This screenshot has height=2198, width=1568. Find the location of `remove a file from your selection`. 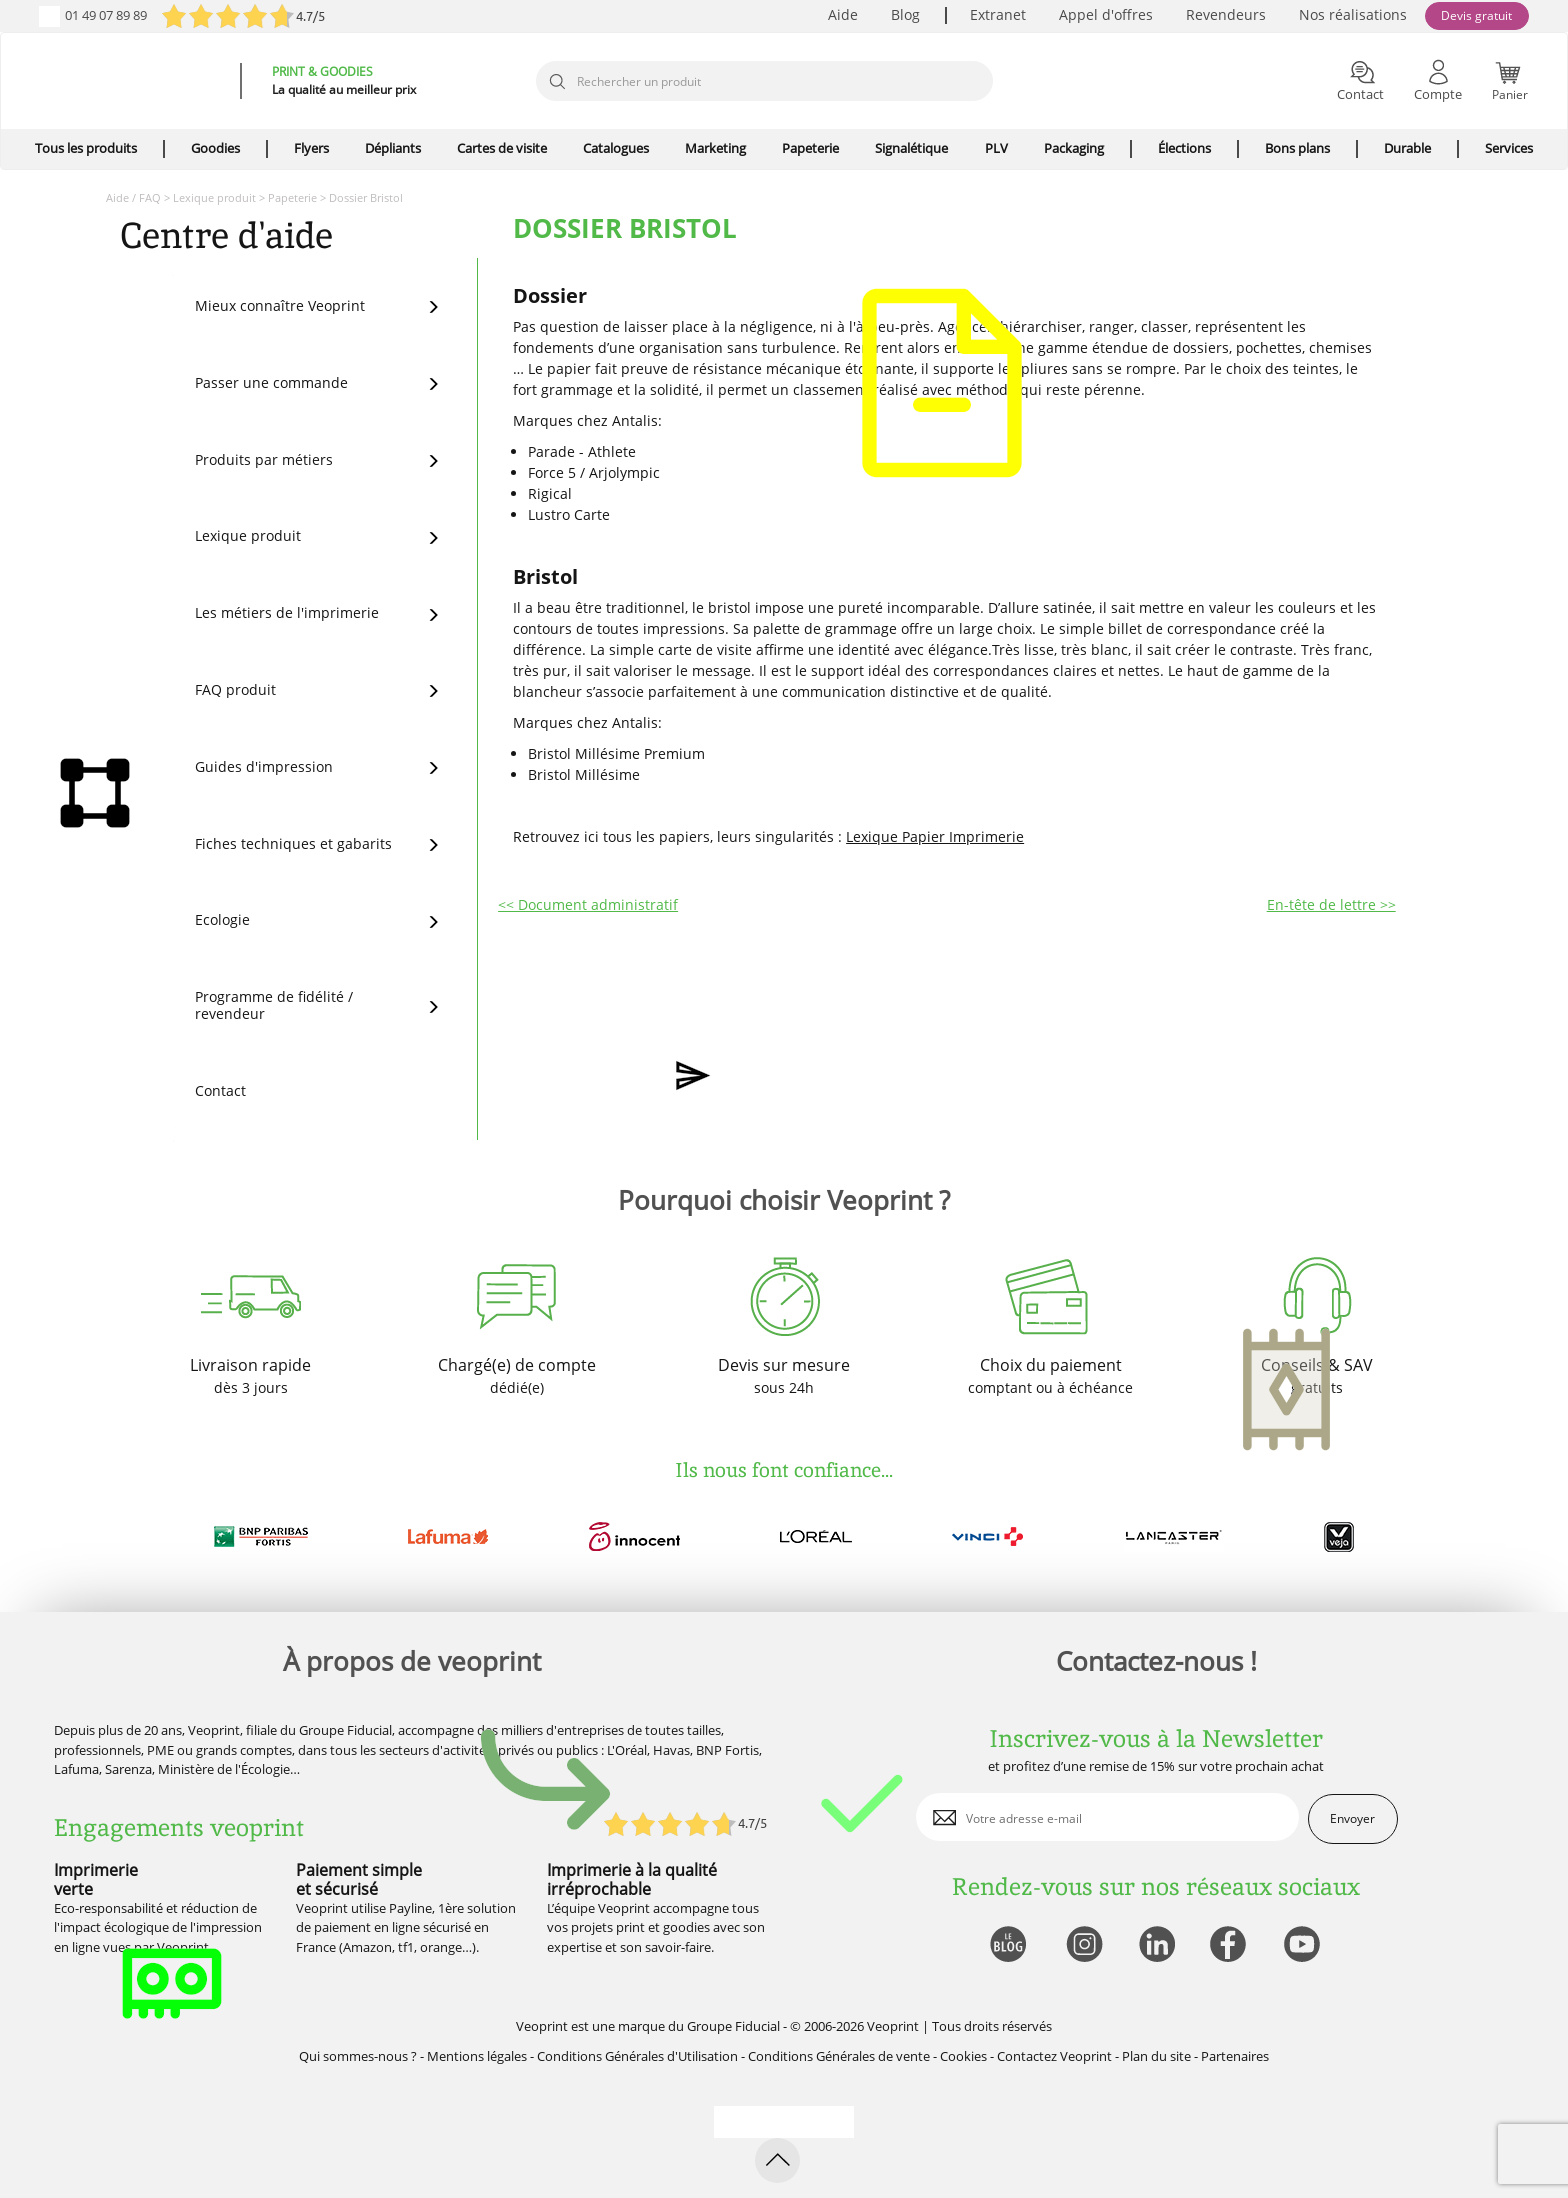

remove a file from your selection is located at coordinates (942, 383).